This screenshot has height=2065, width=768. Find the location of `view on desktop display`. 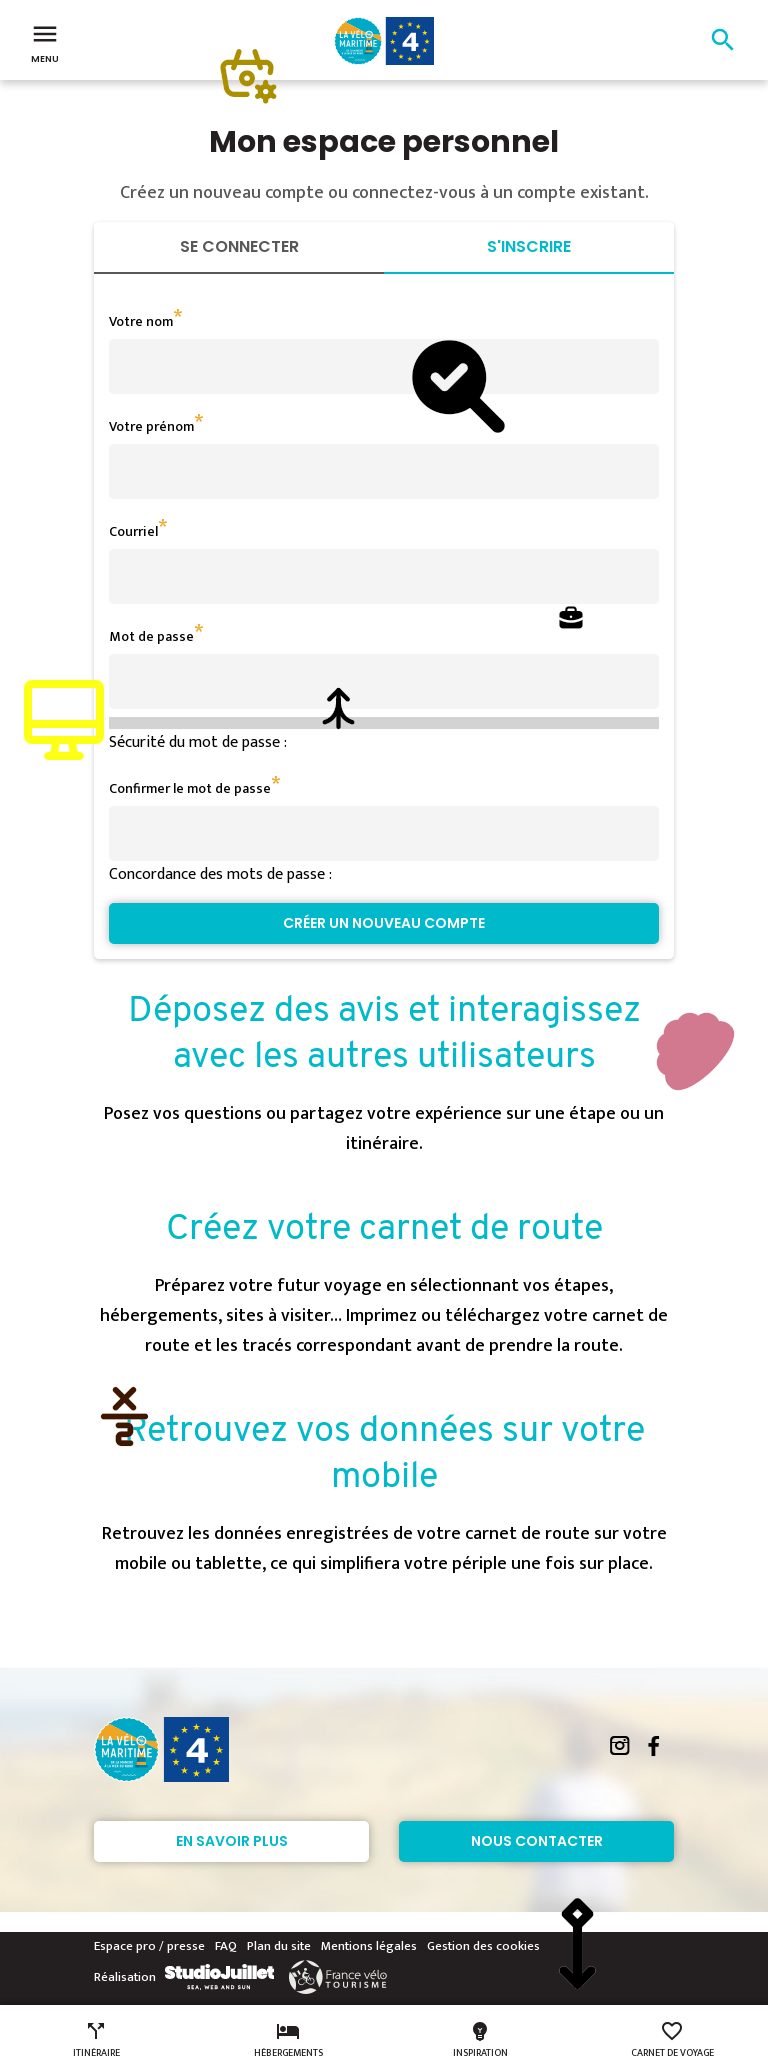

view on desktop display is located at coordinates (64, 720).